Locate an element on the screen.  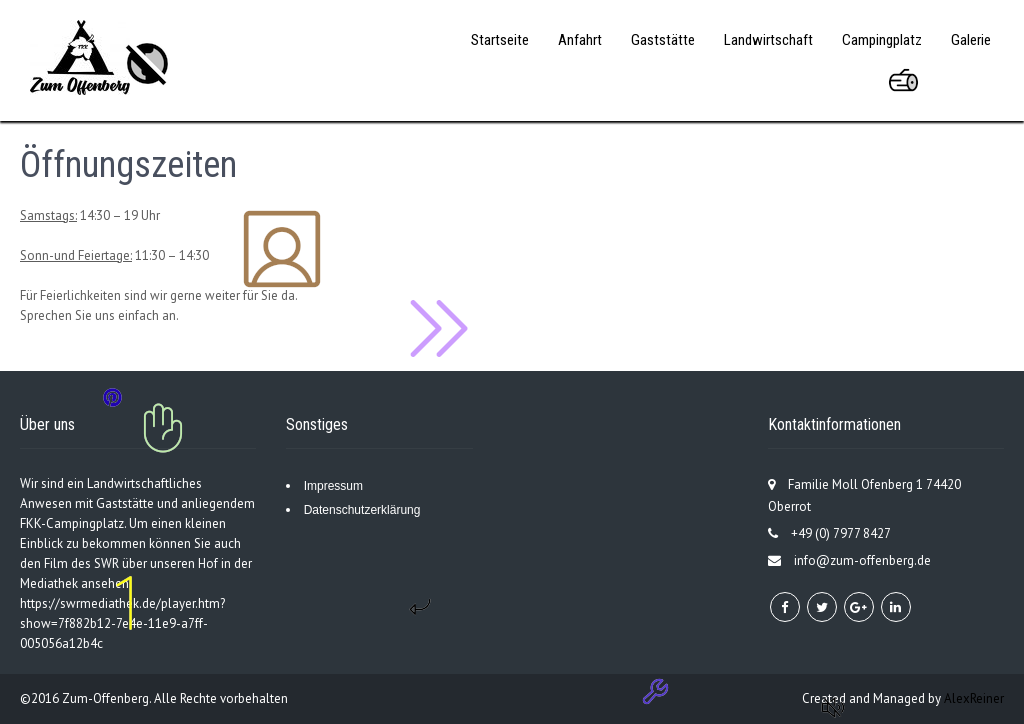
access settings or configuration options is located at coordinates (655, 691).